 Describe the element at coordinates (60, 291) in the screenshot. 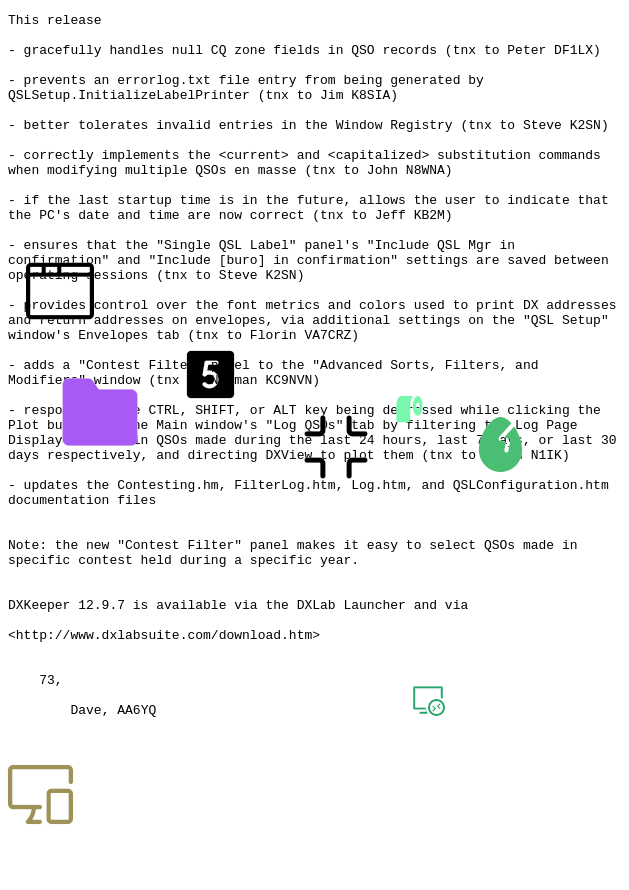

I see `open a new browser window` at that location.